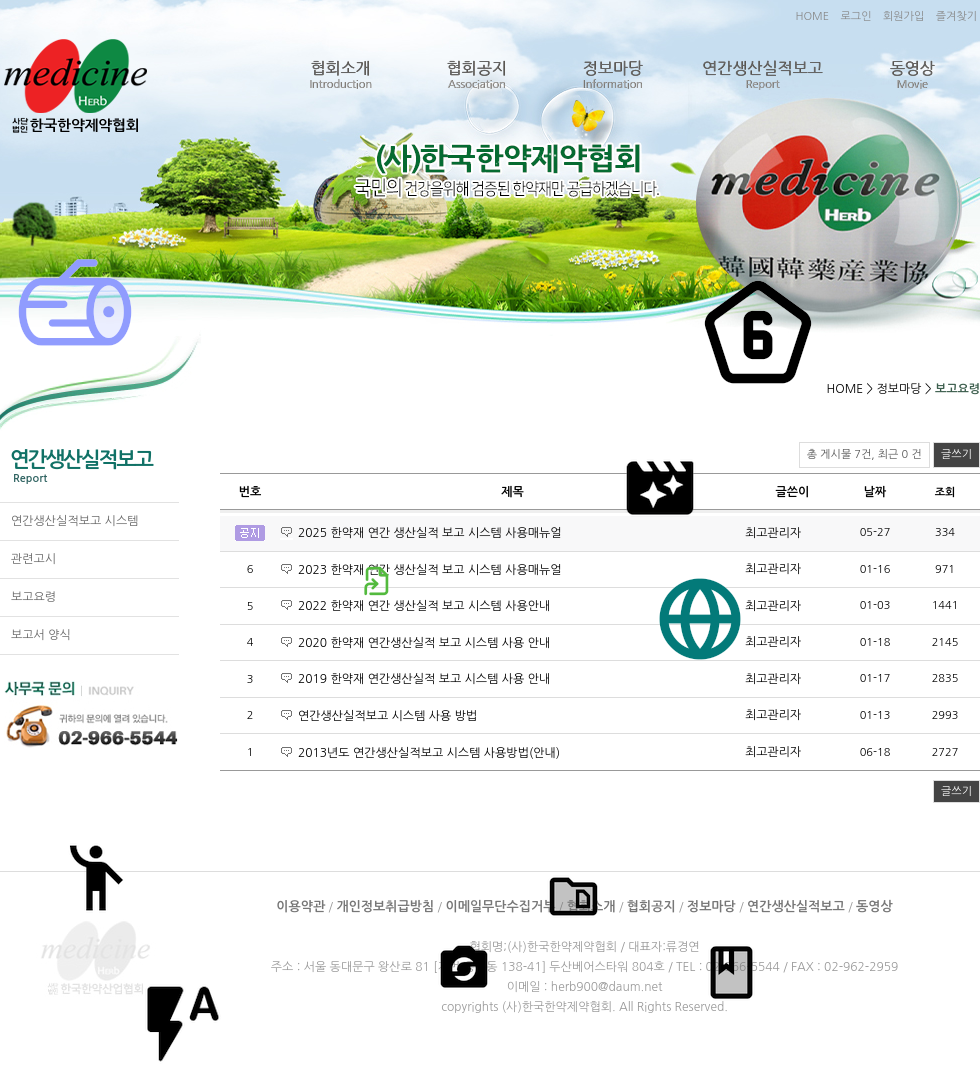 This screenshot has width=980, height=1077. What do you see at coordinates (464, 969) in the screenshot?
I see `switch between front and rear camera` at bounding box center [464, 969].